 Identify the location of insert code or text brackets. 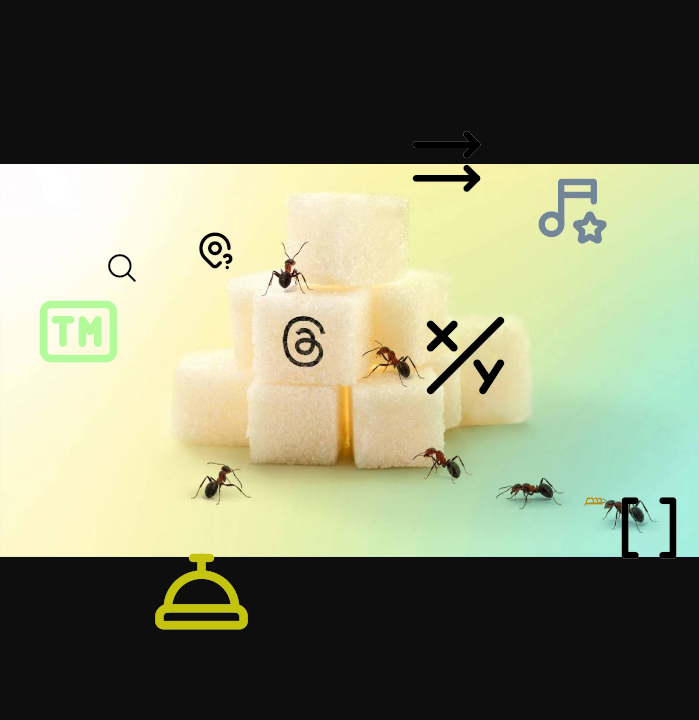
(649, 528).